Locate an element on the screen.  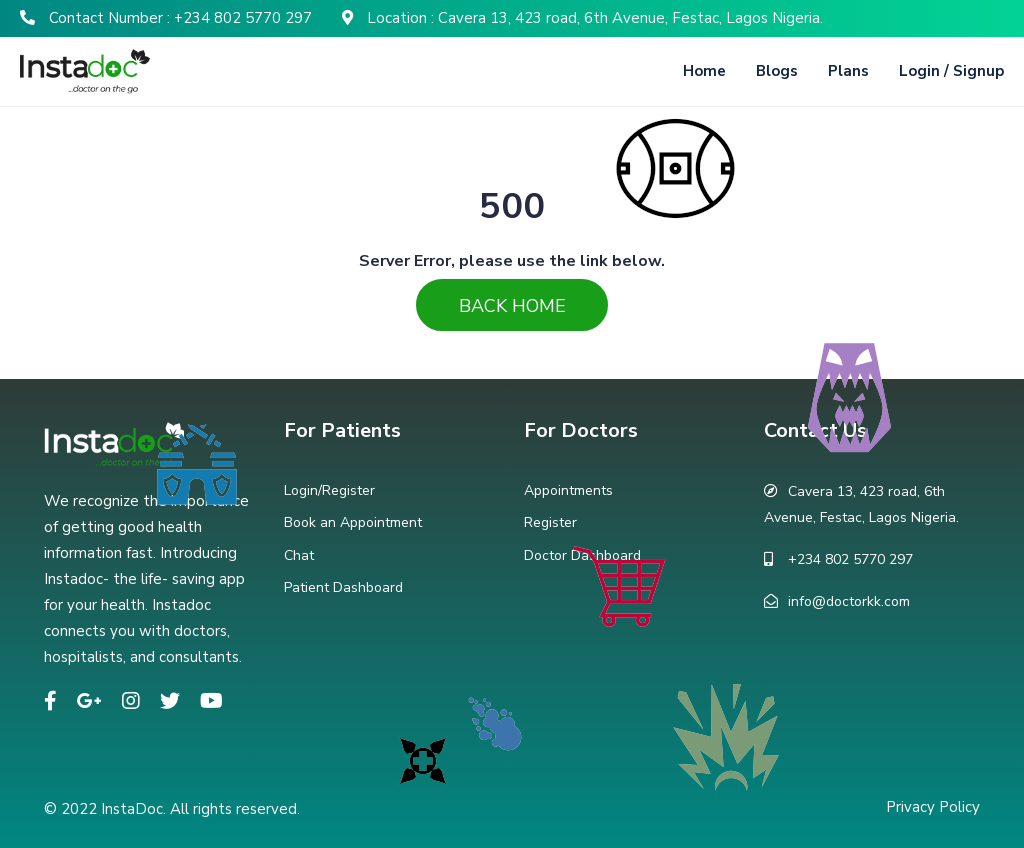
indicates a chemical reaction or potion effect is located at coordinates (495, 724).